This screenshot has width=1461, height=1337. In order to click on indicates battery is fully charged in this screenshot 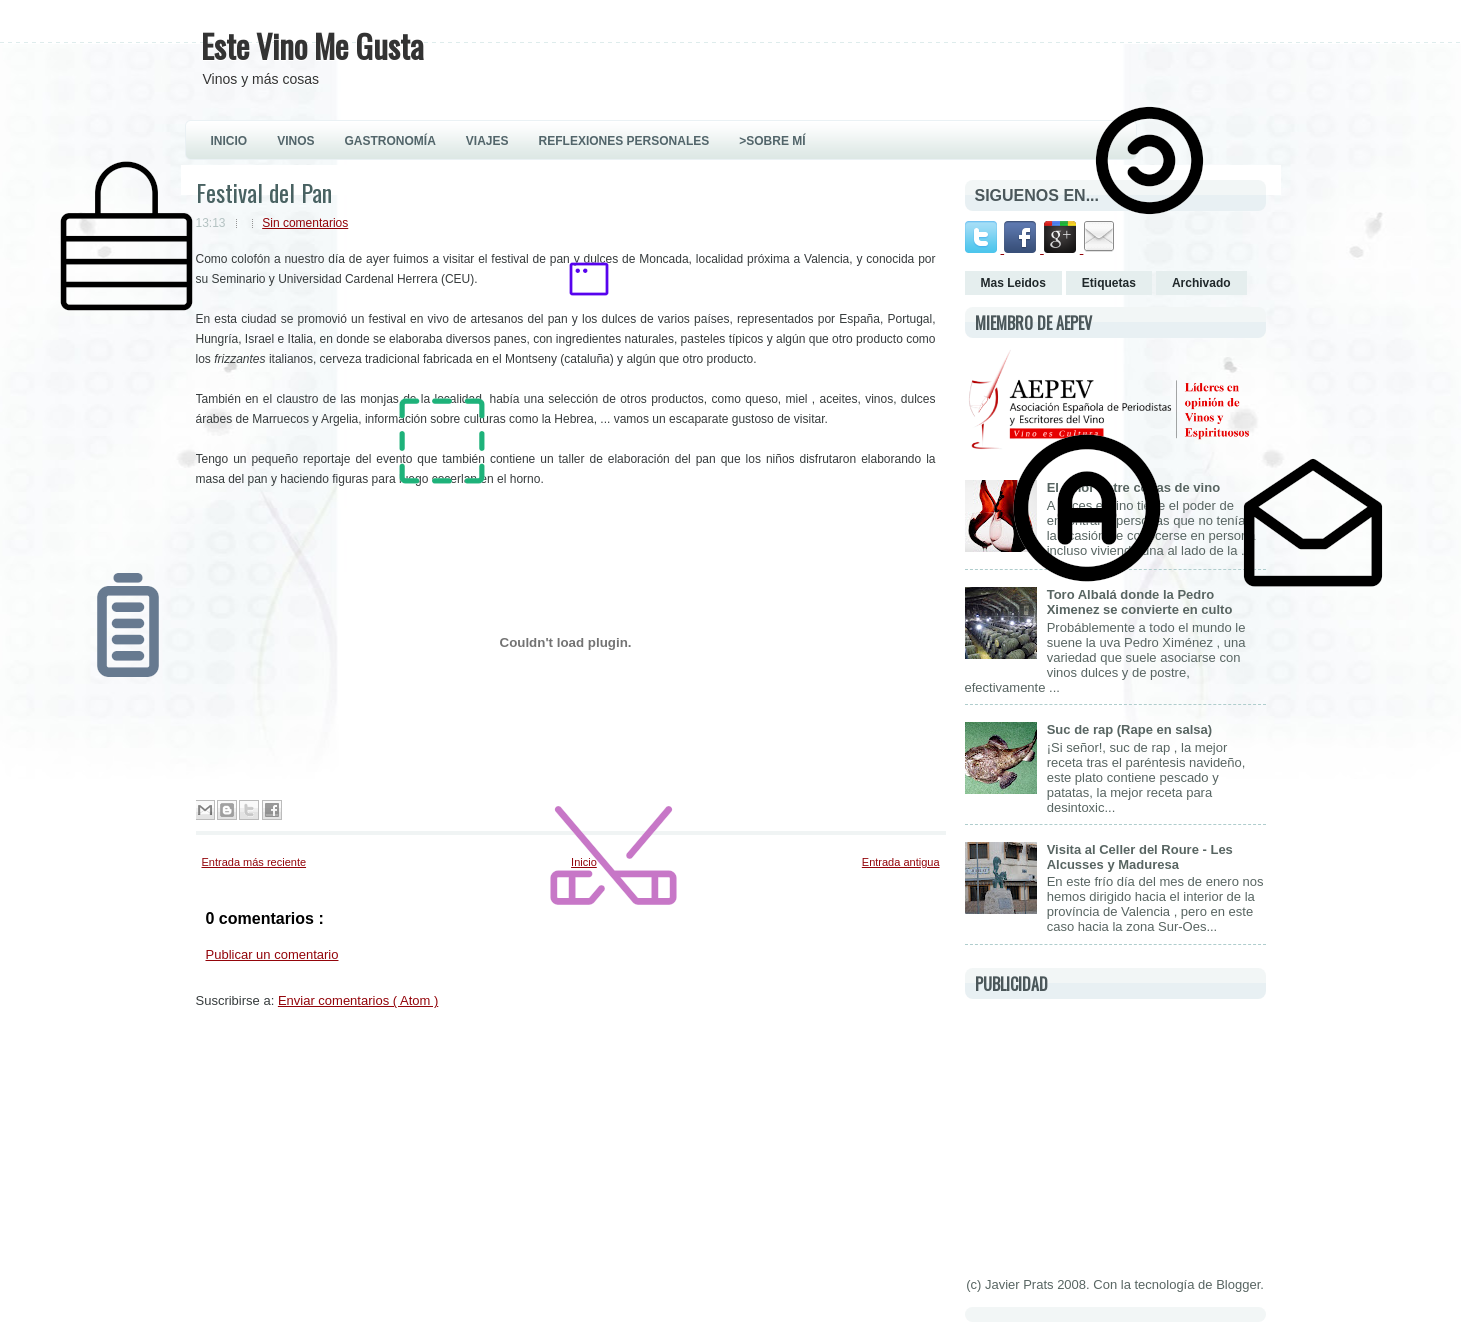, I will do `click(128, 625)`.